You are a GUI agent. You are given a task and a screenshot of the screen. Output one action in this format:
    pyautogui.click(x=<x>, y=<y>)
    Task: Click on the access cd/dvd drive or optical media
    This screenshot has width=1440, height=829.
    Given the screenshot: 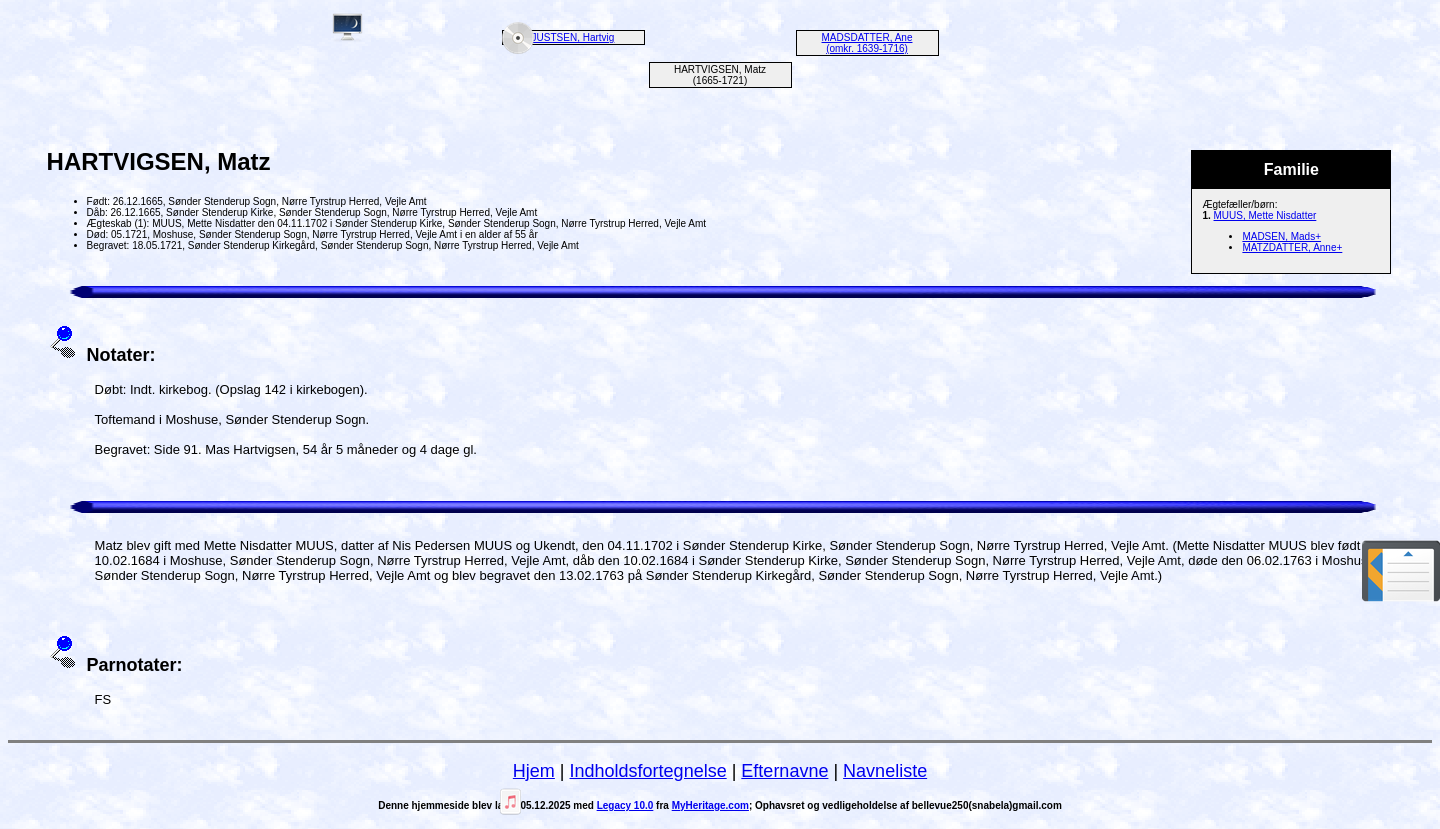 What is the action you would take?
    pyautogui.click(x=518, y=38)
    